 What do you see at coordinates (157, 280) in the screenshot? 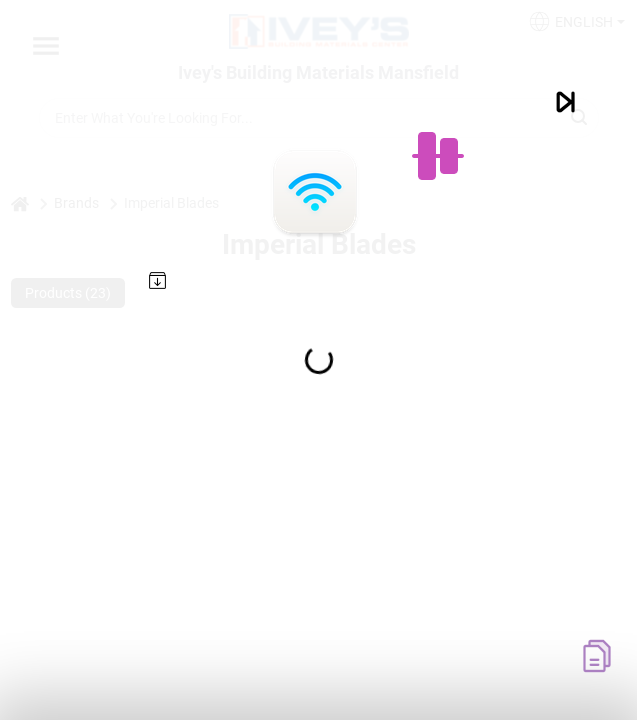
I see `download to storage or archive` at bounding box center [157, 280].